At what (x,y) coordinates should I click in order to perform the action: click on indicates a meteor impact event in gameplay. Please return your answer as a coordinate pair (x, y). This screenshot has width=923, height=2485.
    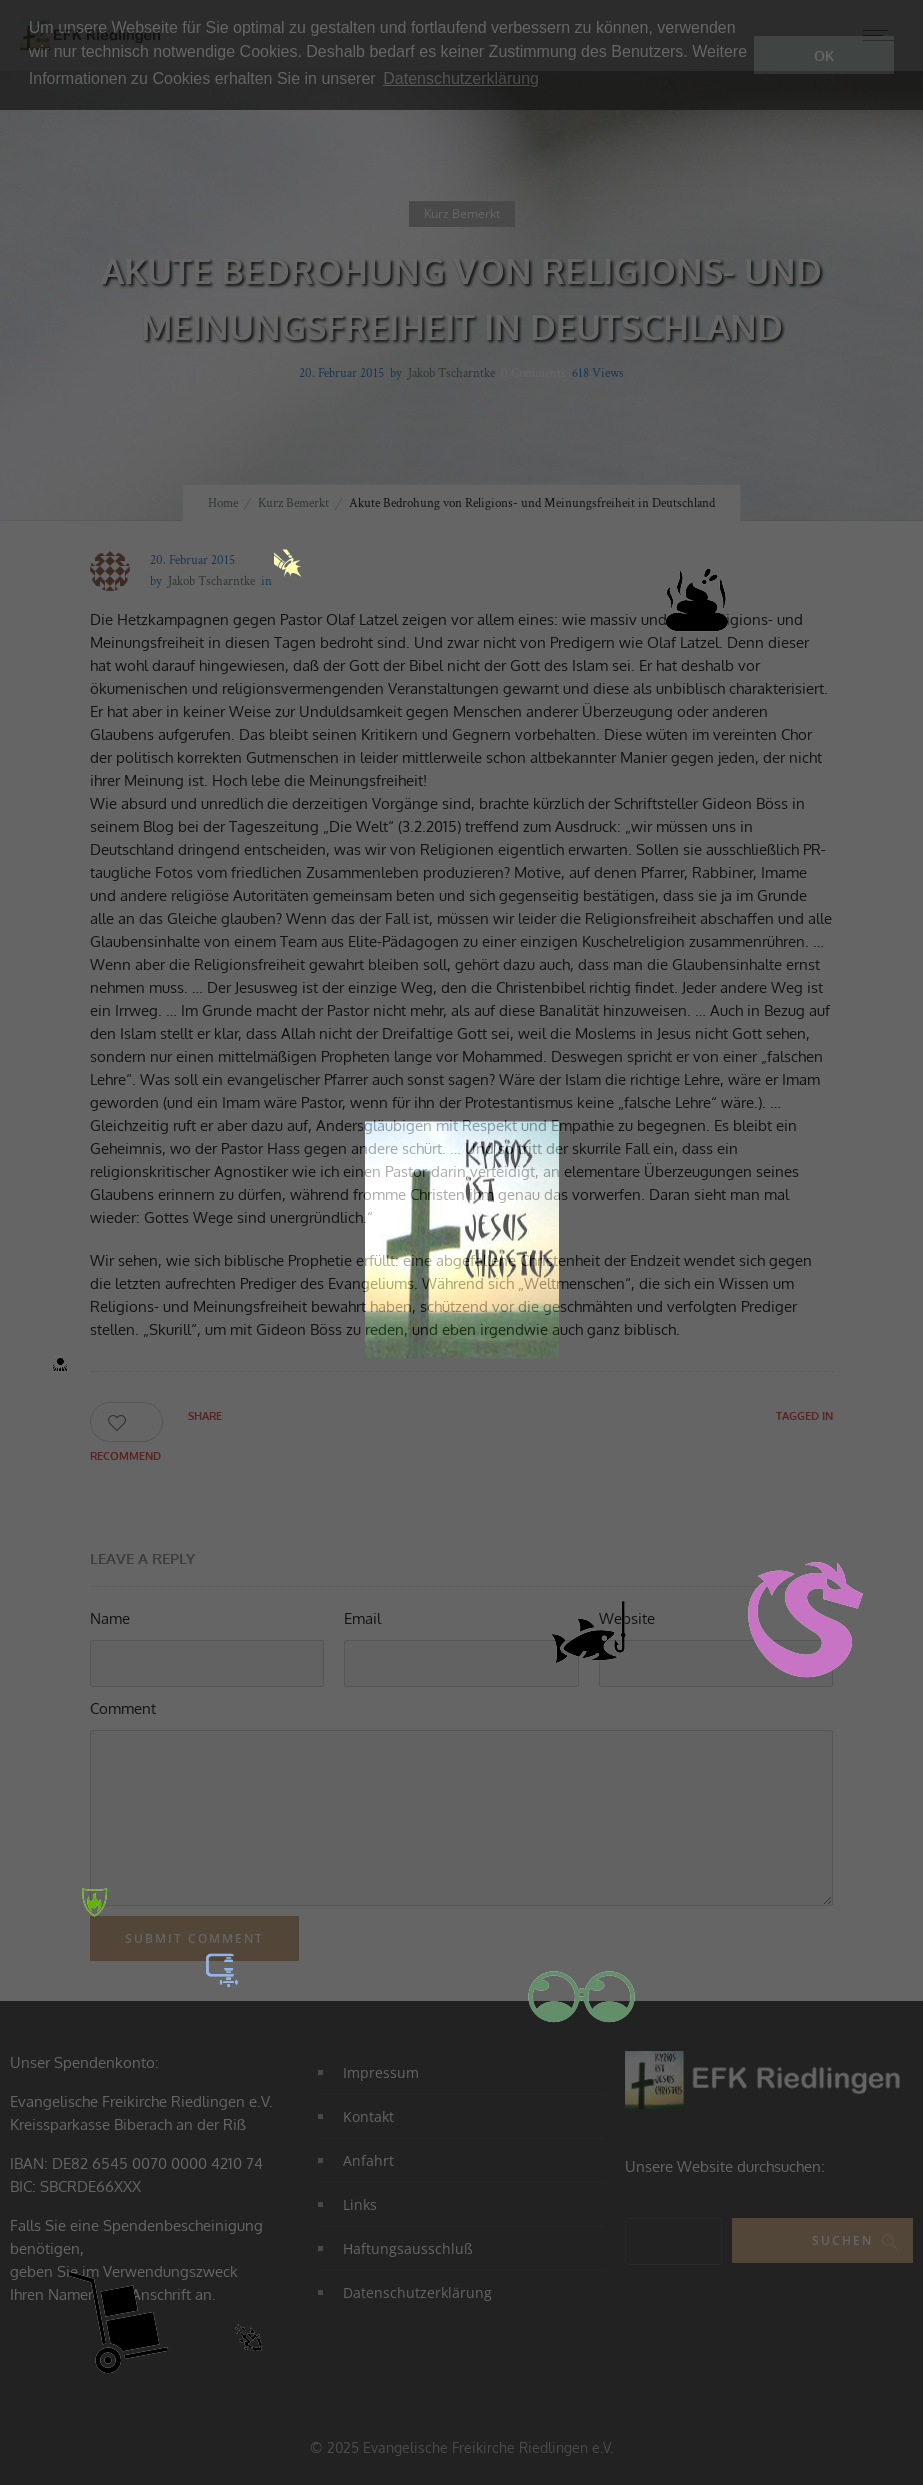
    Looking at the image, I should click on (60, 1364).